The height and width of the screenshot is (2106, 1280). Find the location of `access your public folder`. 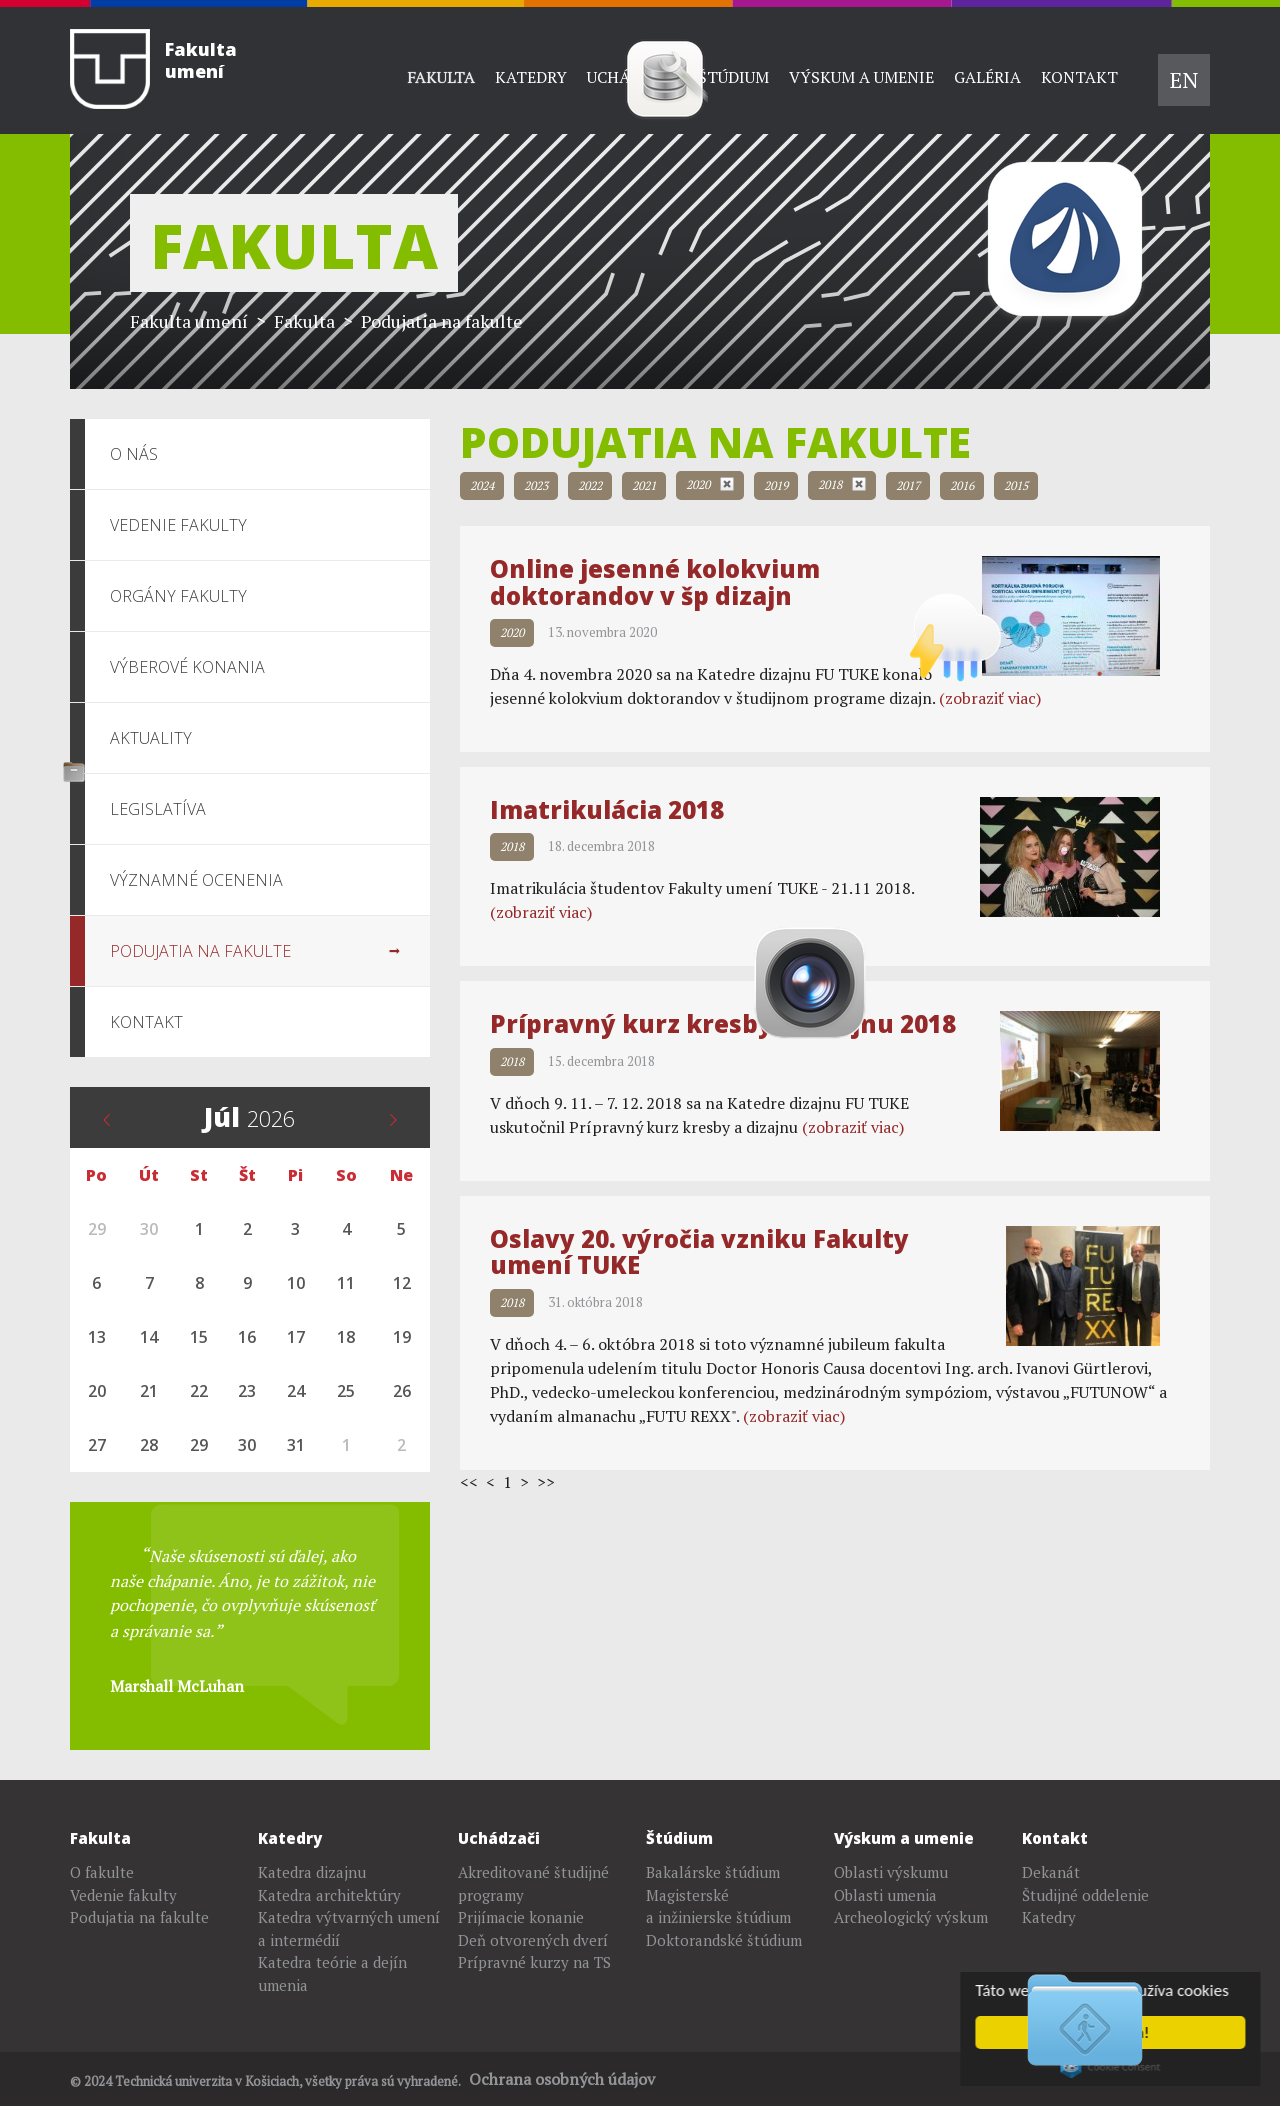

access your public folder is located at coordinates (1085, 2020).